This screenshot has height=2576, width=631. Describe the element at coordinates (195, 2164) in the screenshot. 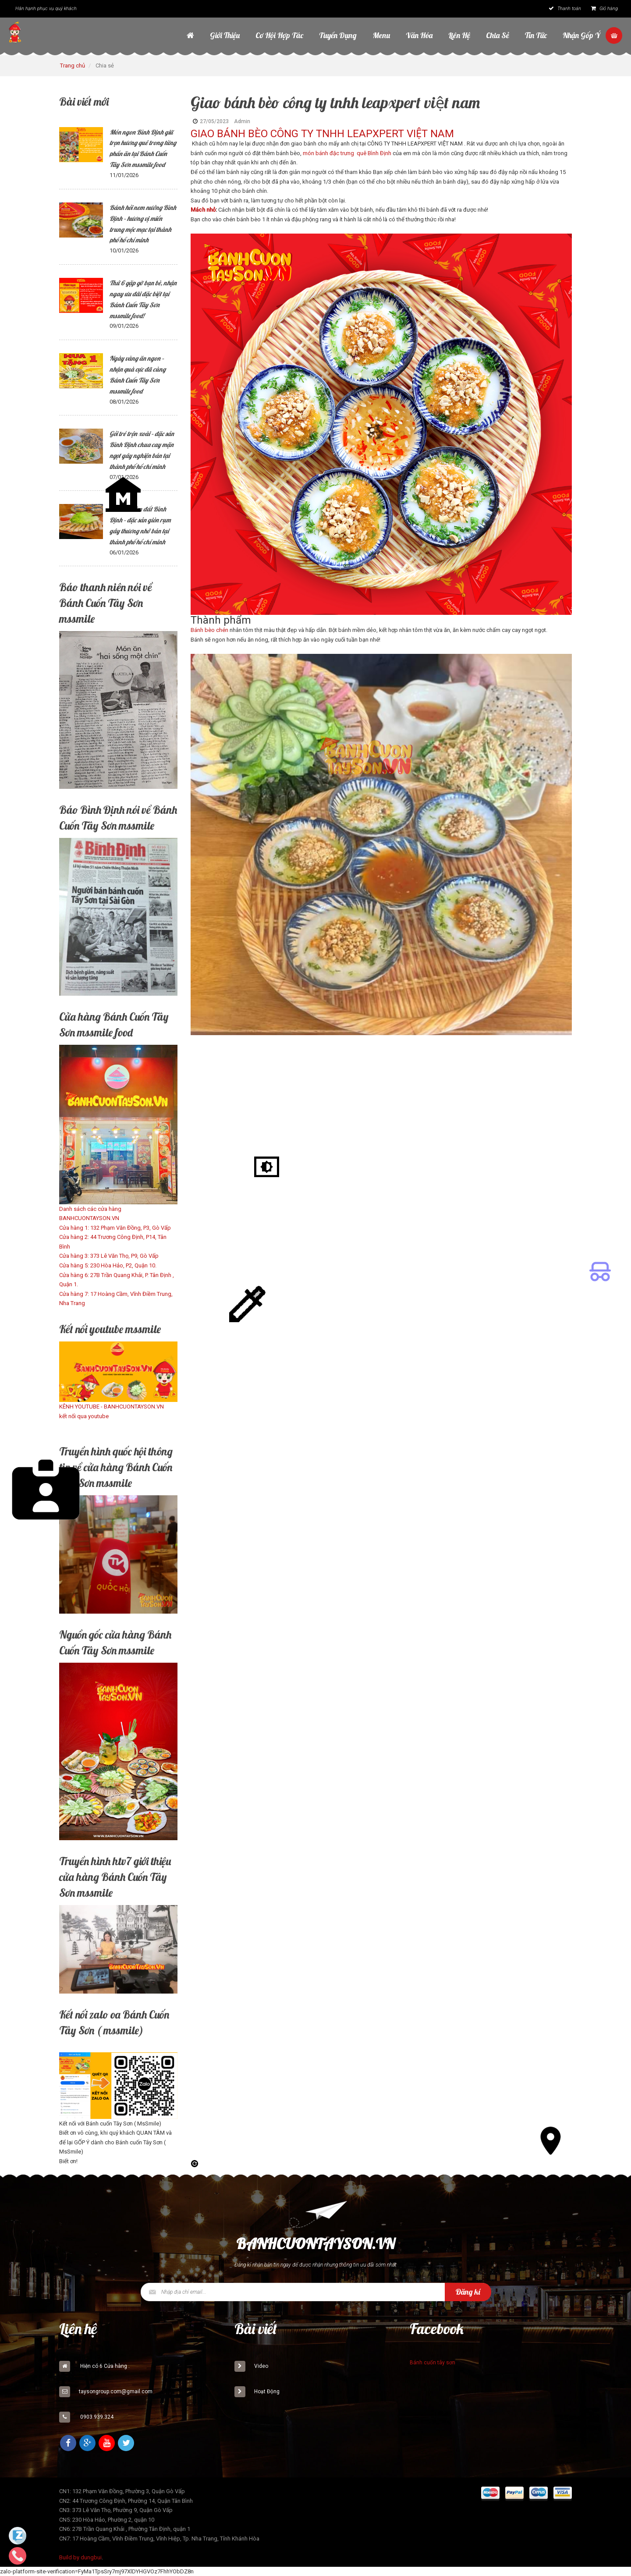

I see `refresh or reload content` at that location.